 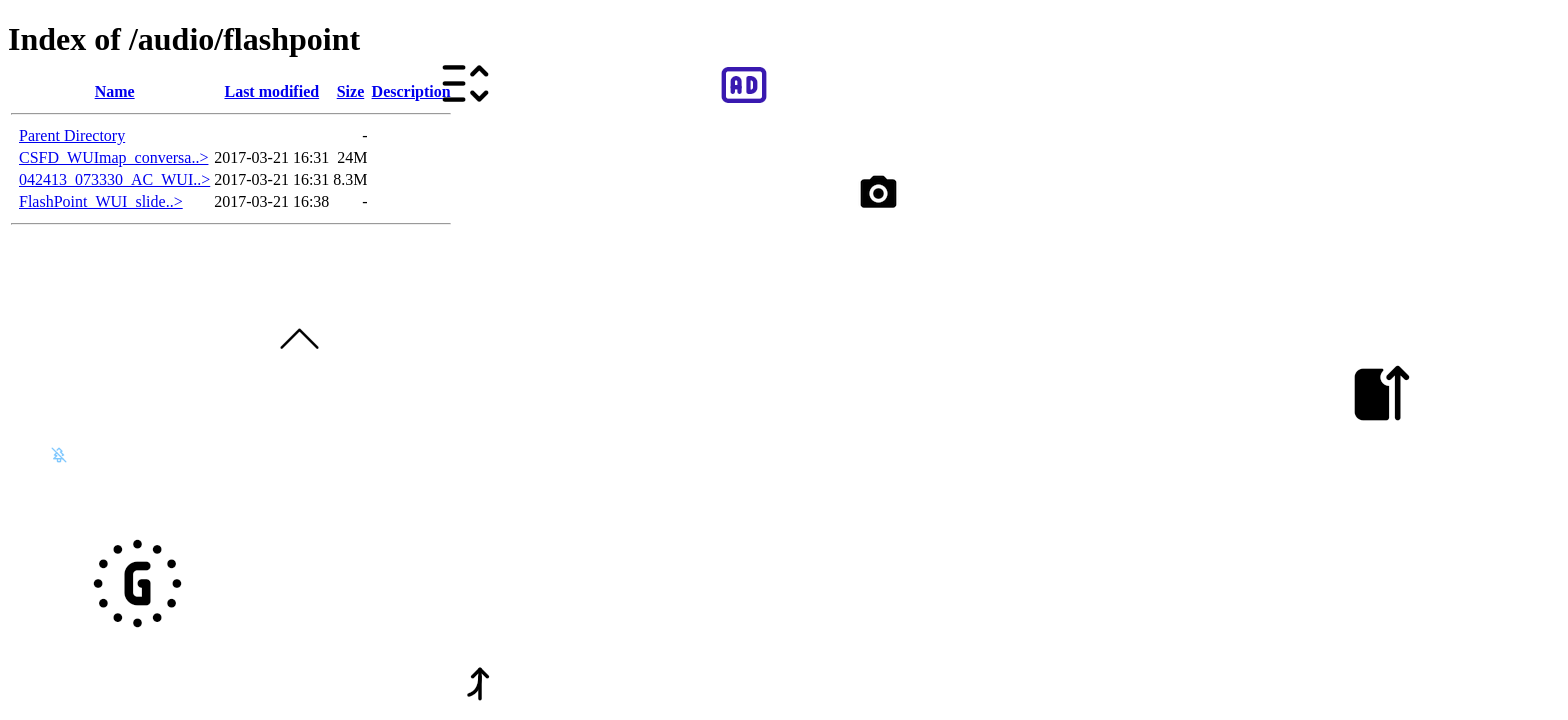 What do you see at coordinates (480, 684) in the screenshot?
I see `merge content or branches to the left` at bounding box center [480, 684].